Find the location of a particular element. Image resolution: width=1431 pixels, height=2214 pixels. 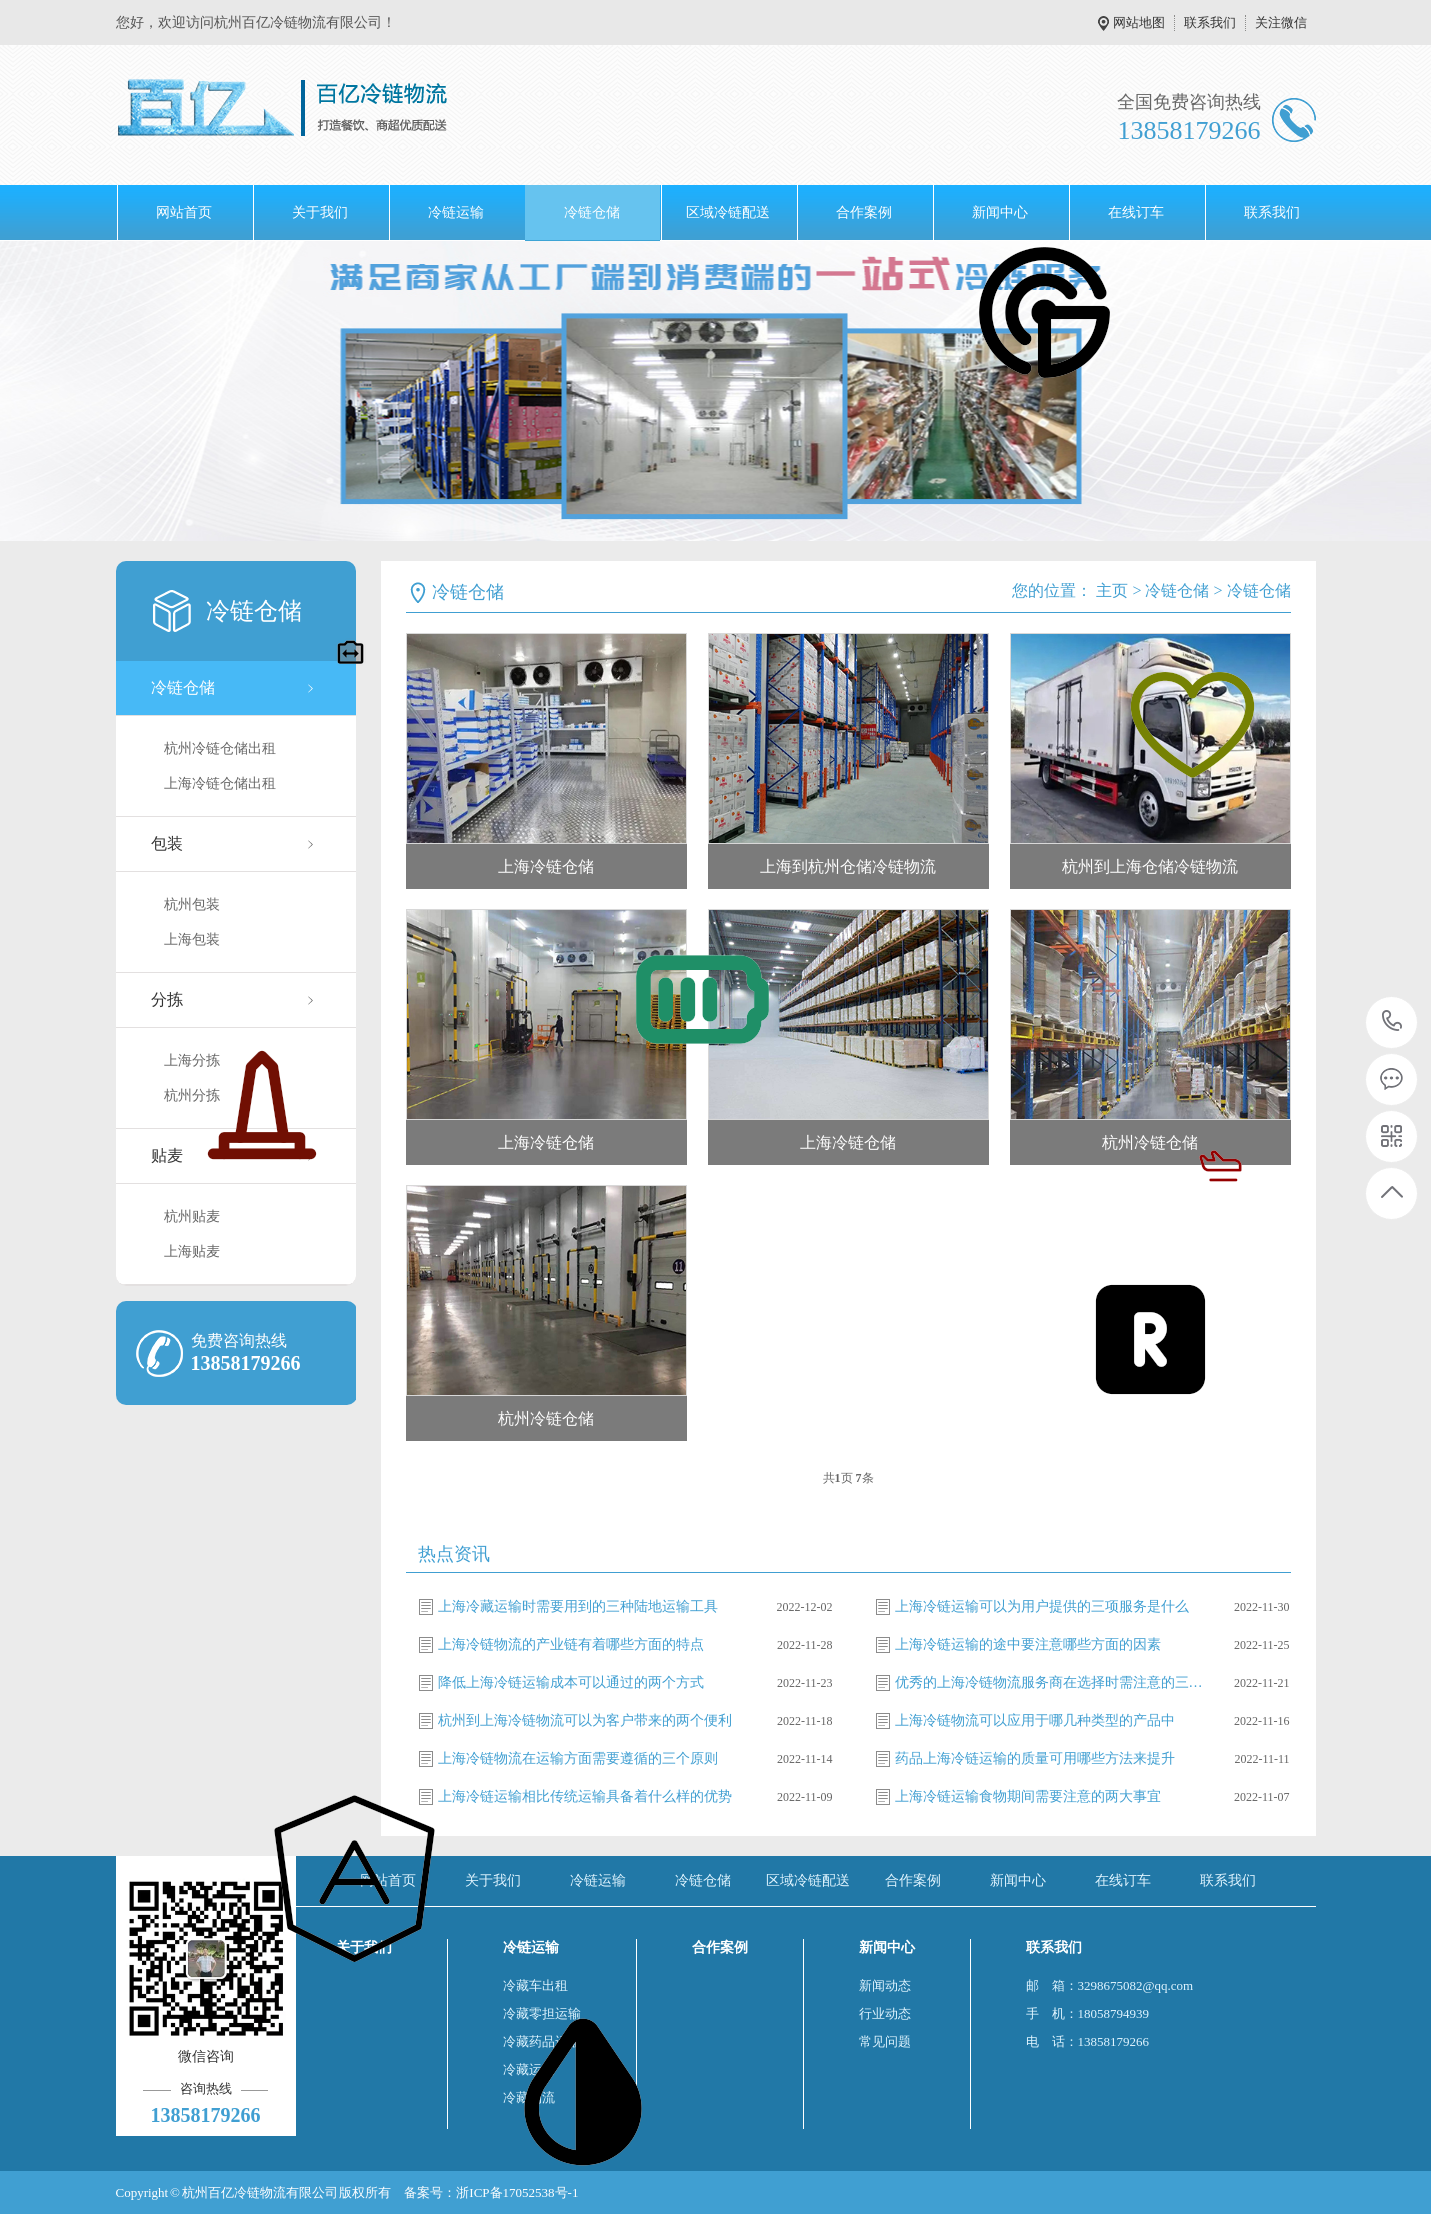

switch between front and rear camera is located at coordinates (350, 653).